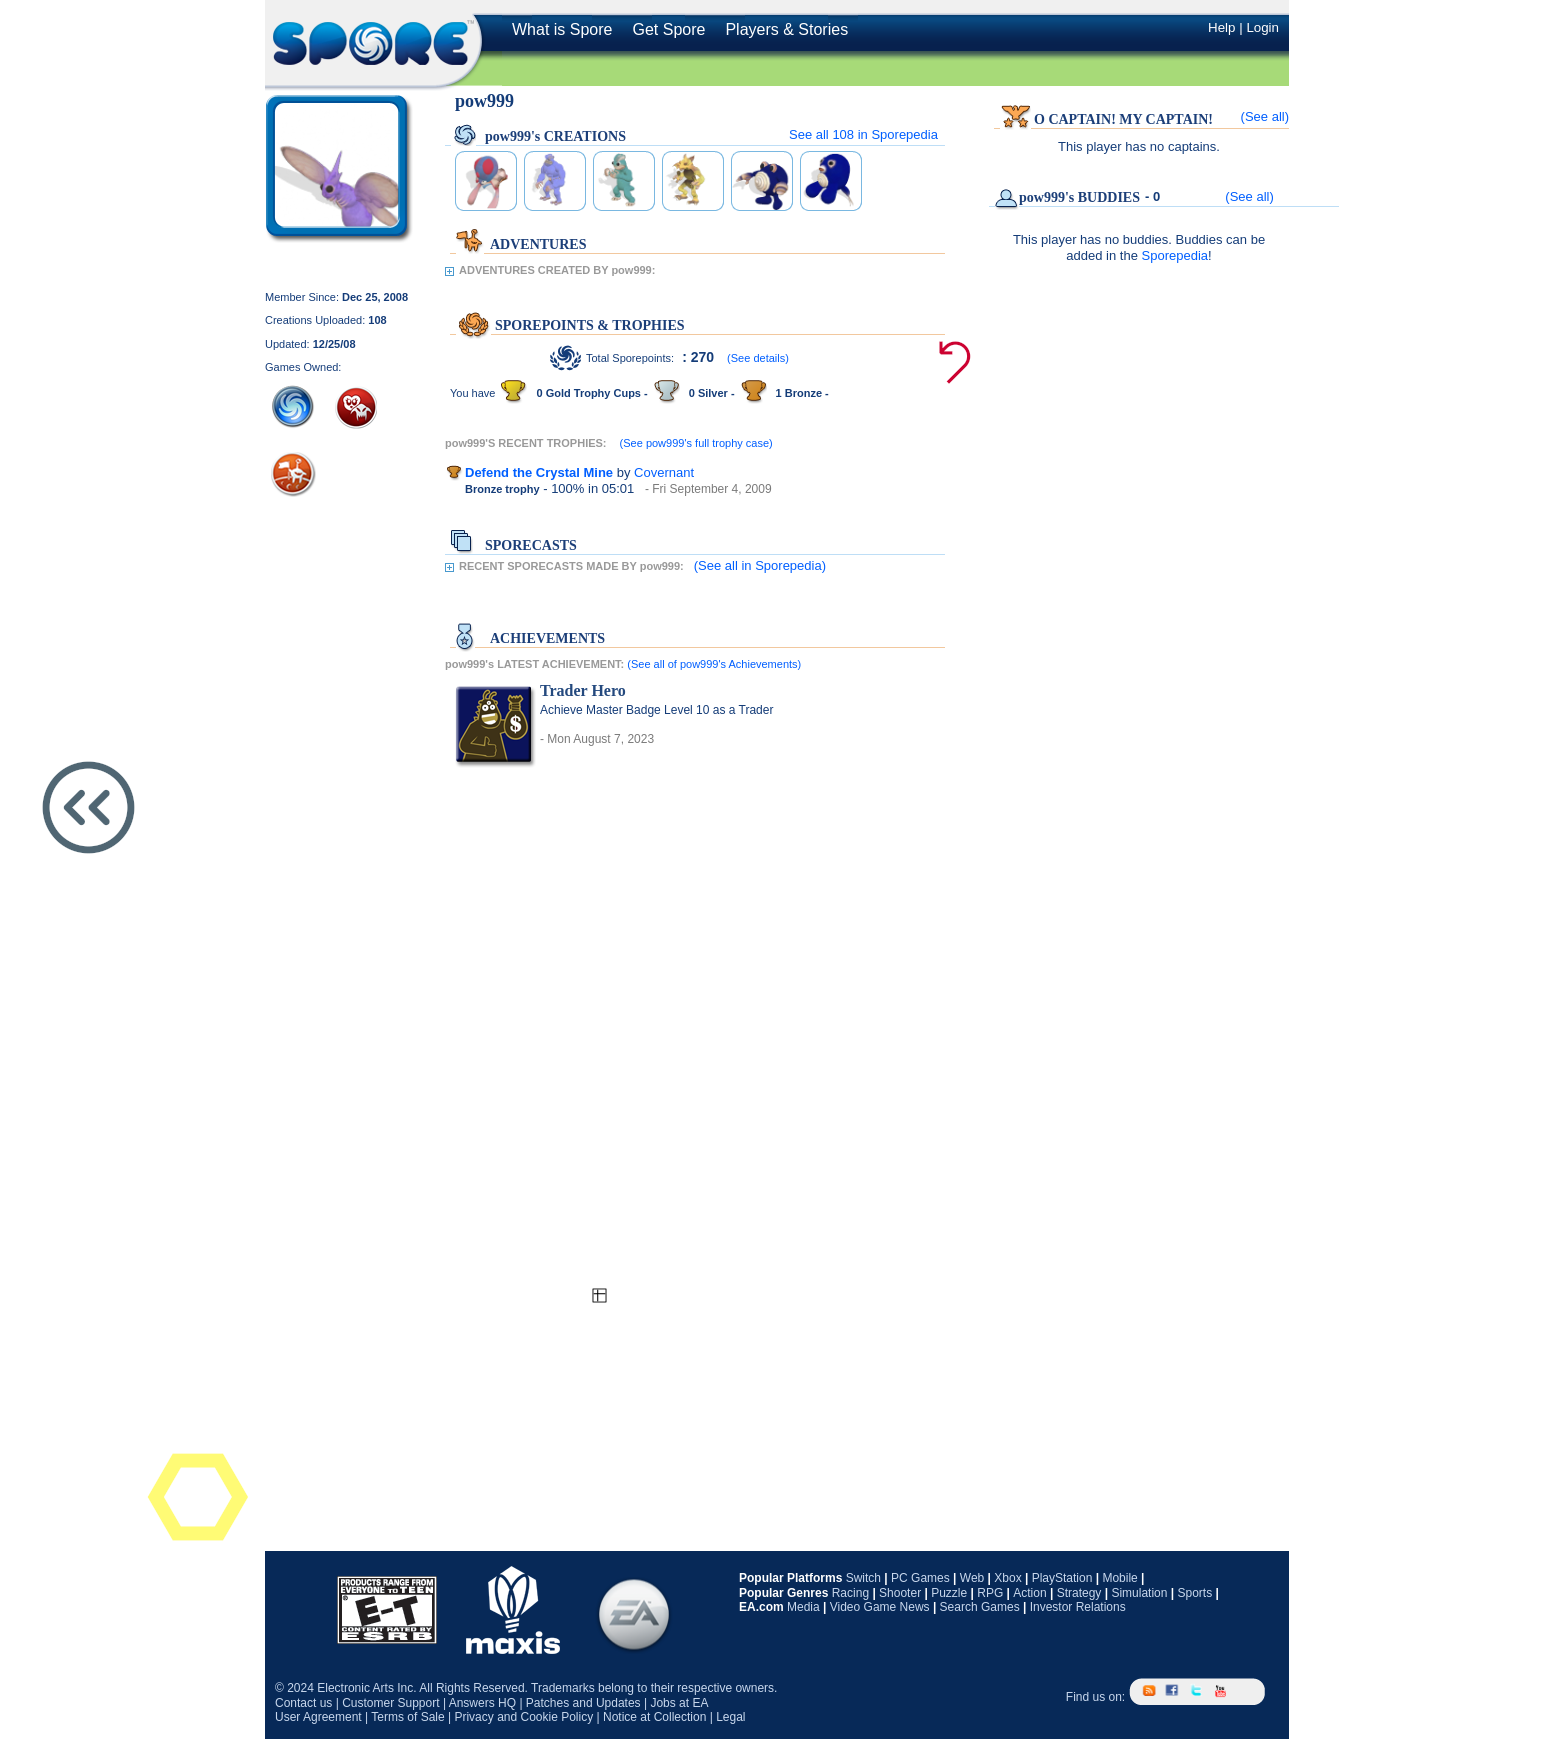 The height and width of the screenshot is (1739, 1554). Describe the element at coordinates (88, 807) in the screenshot. I see `go back to the beginning` at that location.